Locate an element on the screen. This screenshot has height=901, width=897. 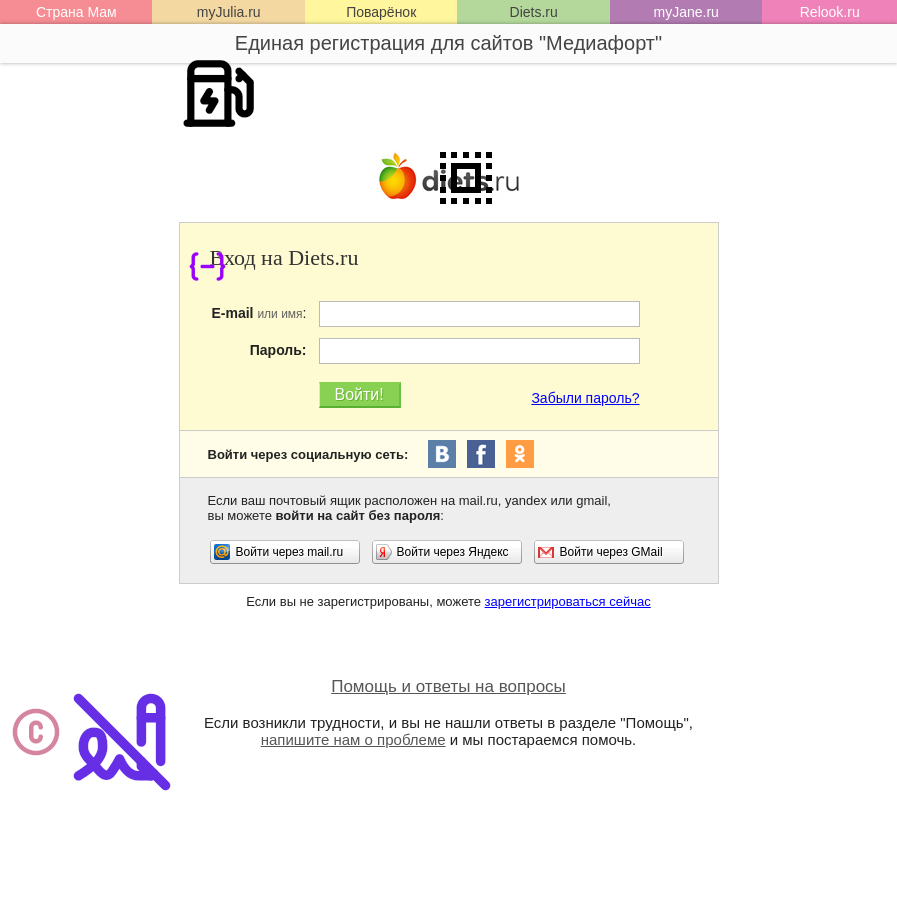
select all items in the current view is located at coordinates (466, 178).